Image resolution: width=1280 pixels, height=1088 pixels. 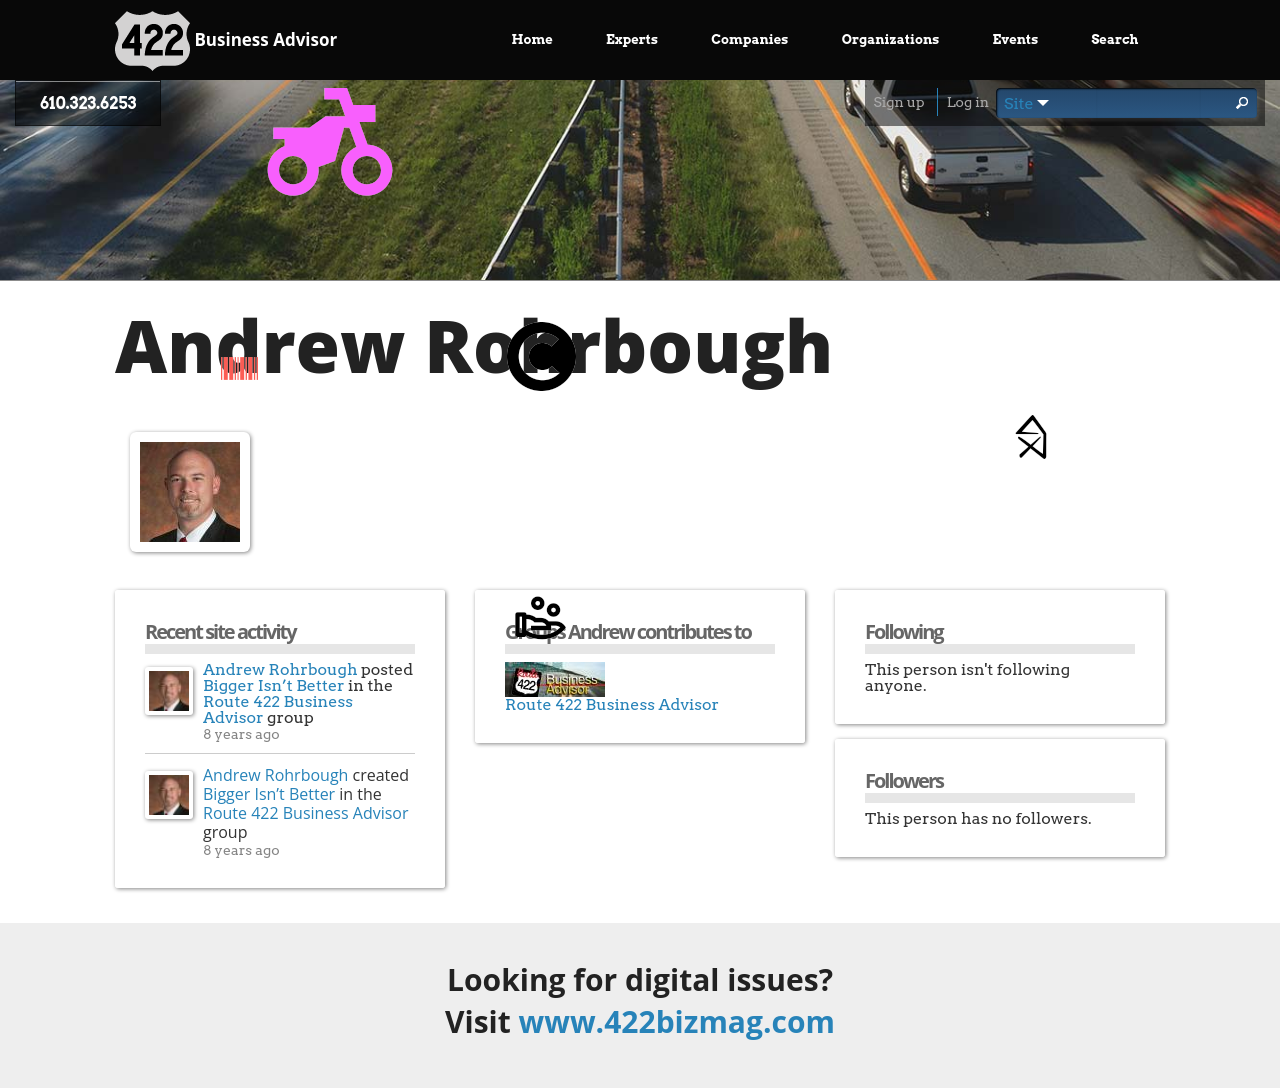 What do you see at coordinates (540, 619) in the screenshot?
I see `make a payment or tip` at bounding box center [540, 619].